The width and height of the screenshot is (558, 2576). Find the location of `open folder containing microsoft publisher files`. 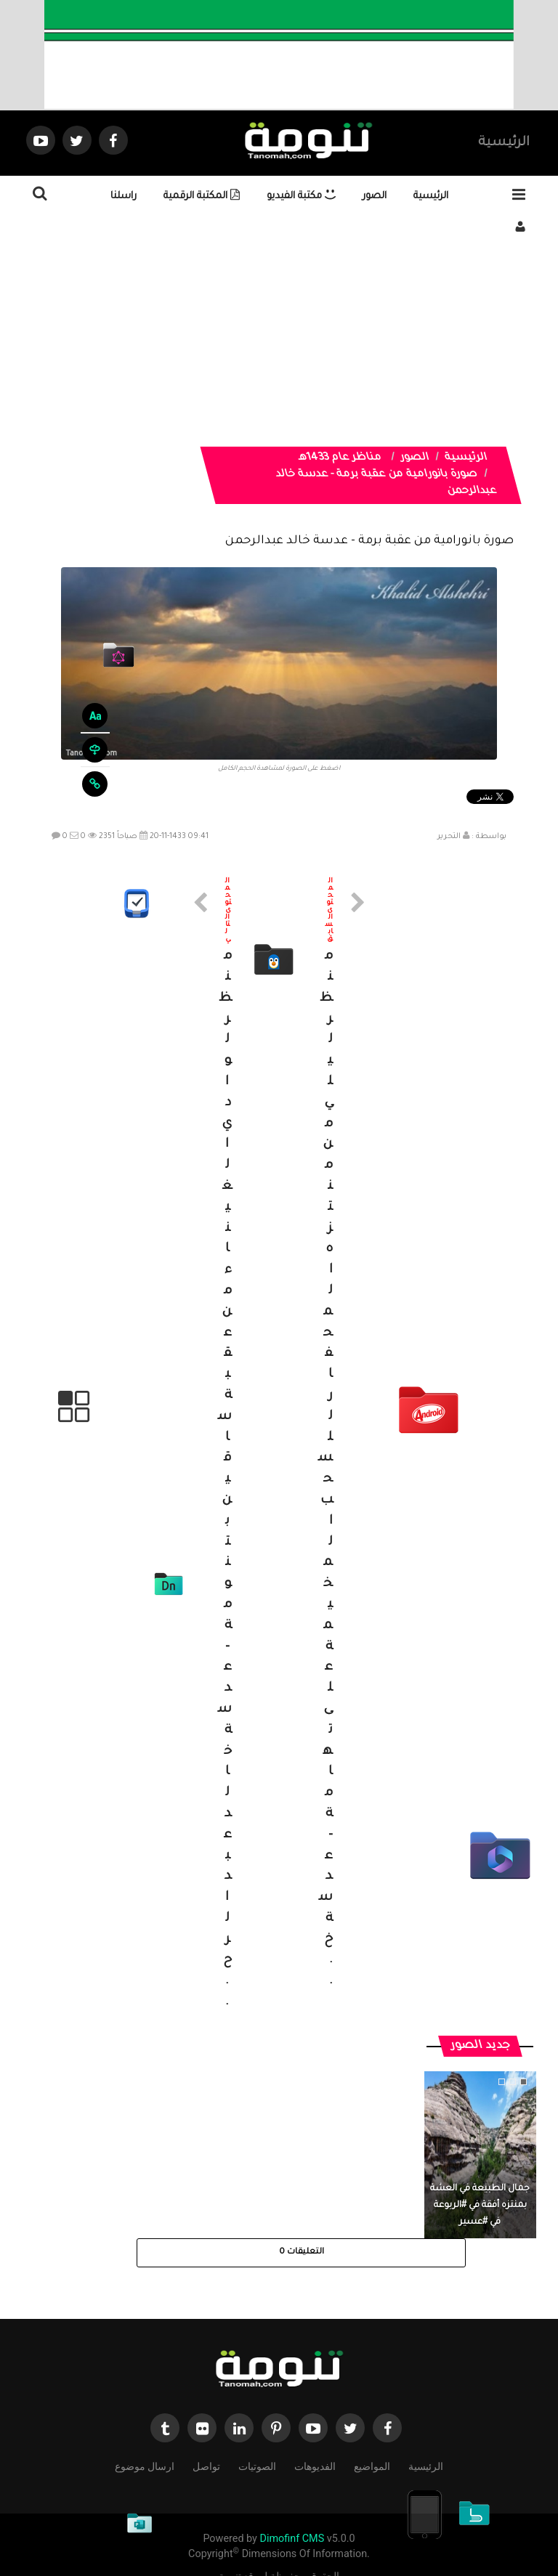

open folder containing microsoft publisher files is located at coordinates (140, 2524).